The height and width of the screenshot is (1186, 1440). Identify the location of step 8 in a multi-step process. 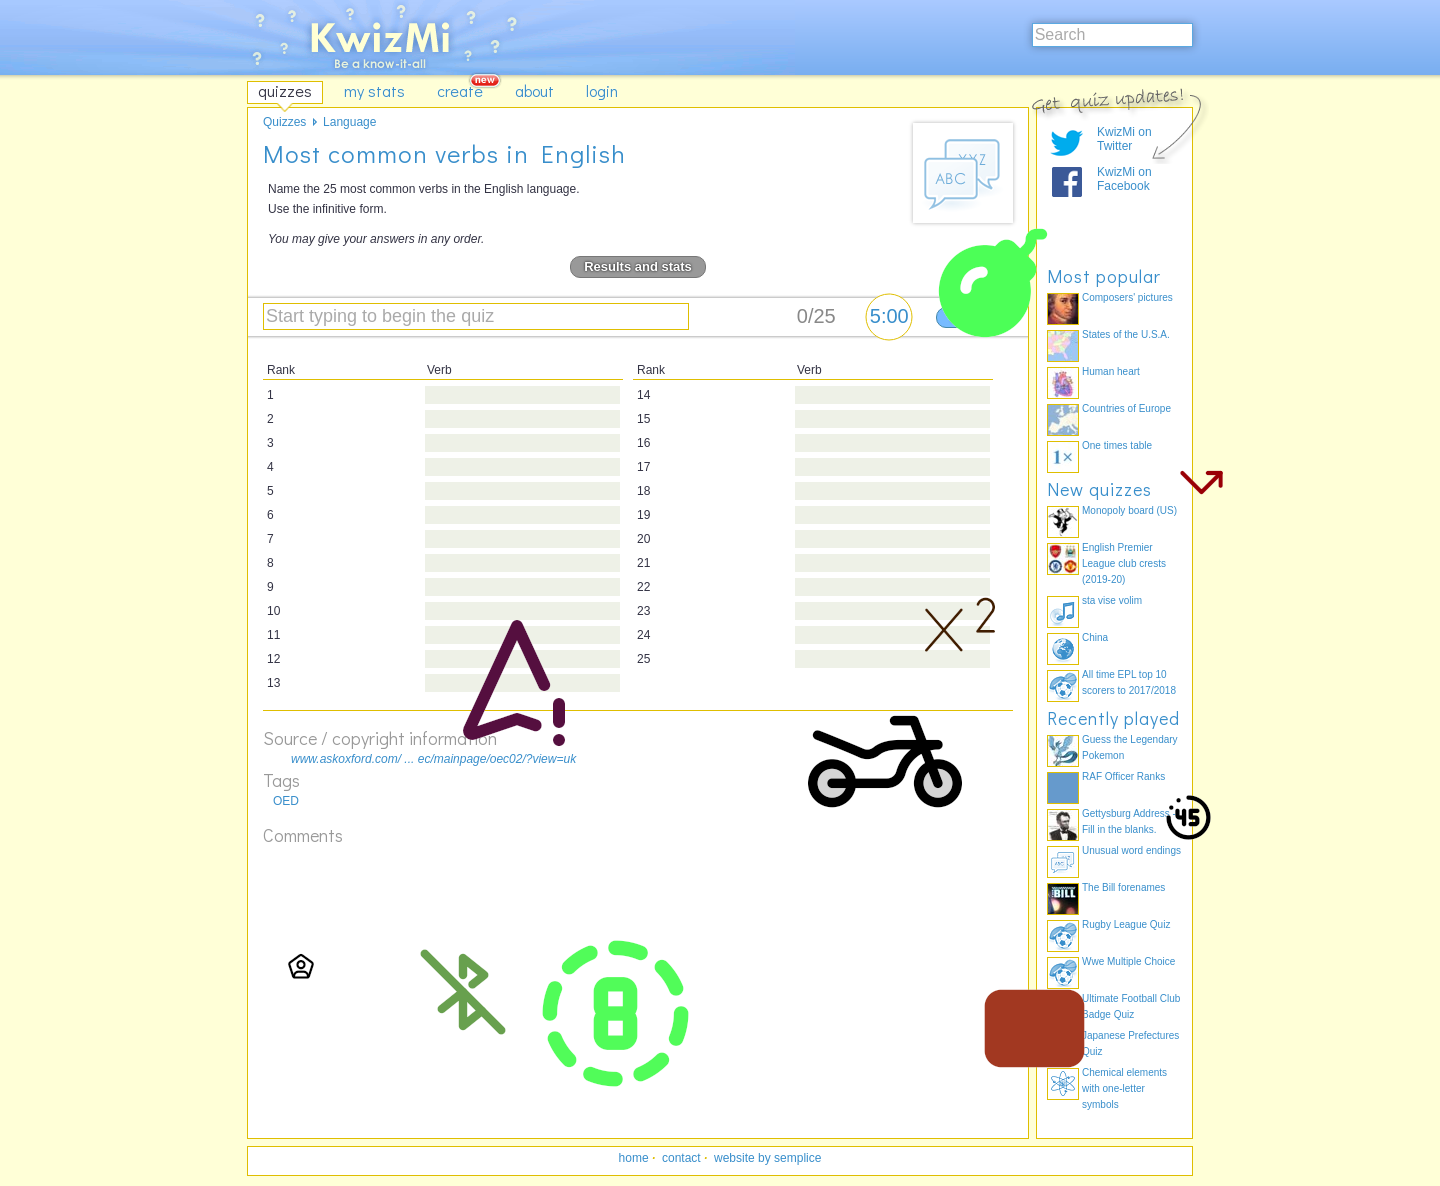
(615, 1013).